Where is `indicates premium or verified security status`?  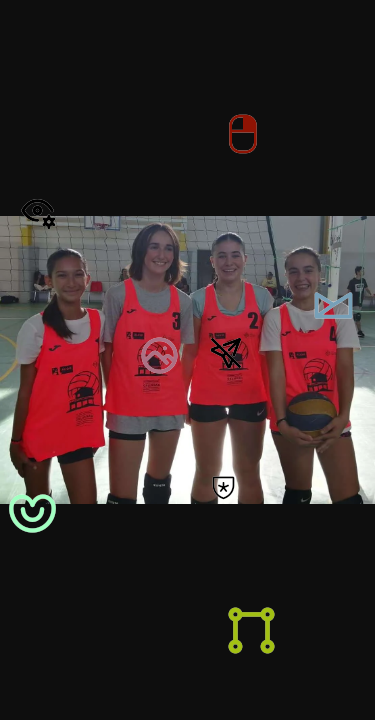 indicates premium or verified security status is located at coordinates (223, 486).